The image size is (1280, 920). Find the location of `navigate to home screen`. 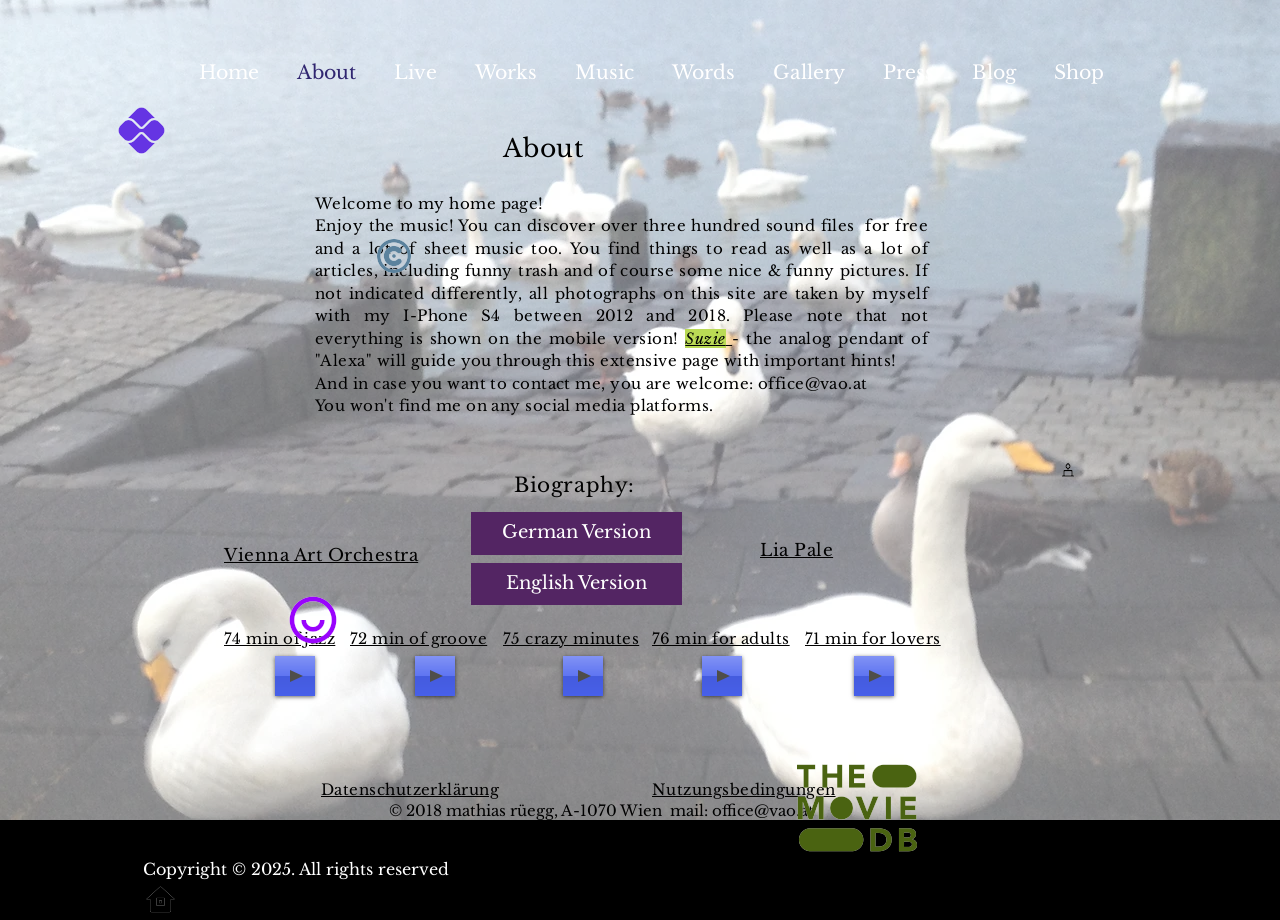

navigate to home screen is located at coordinates (160, 900).